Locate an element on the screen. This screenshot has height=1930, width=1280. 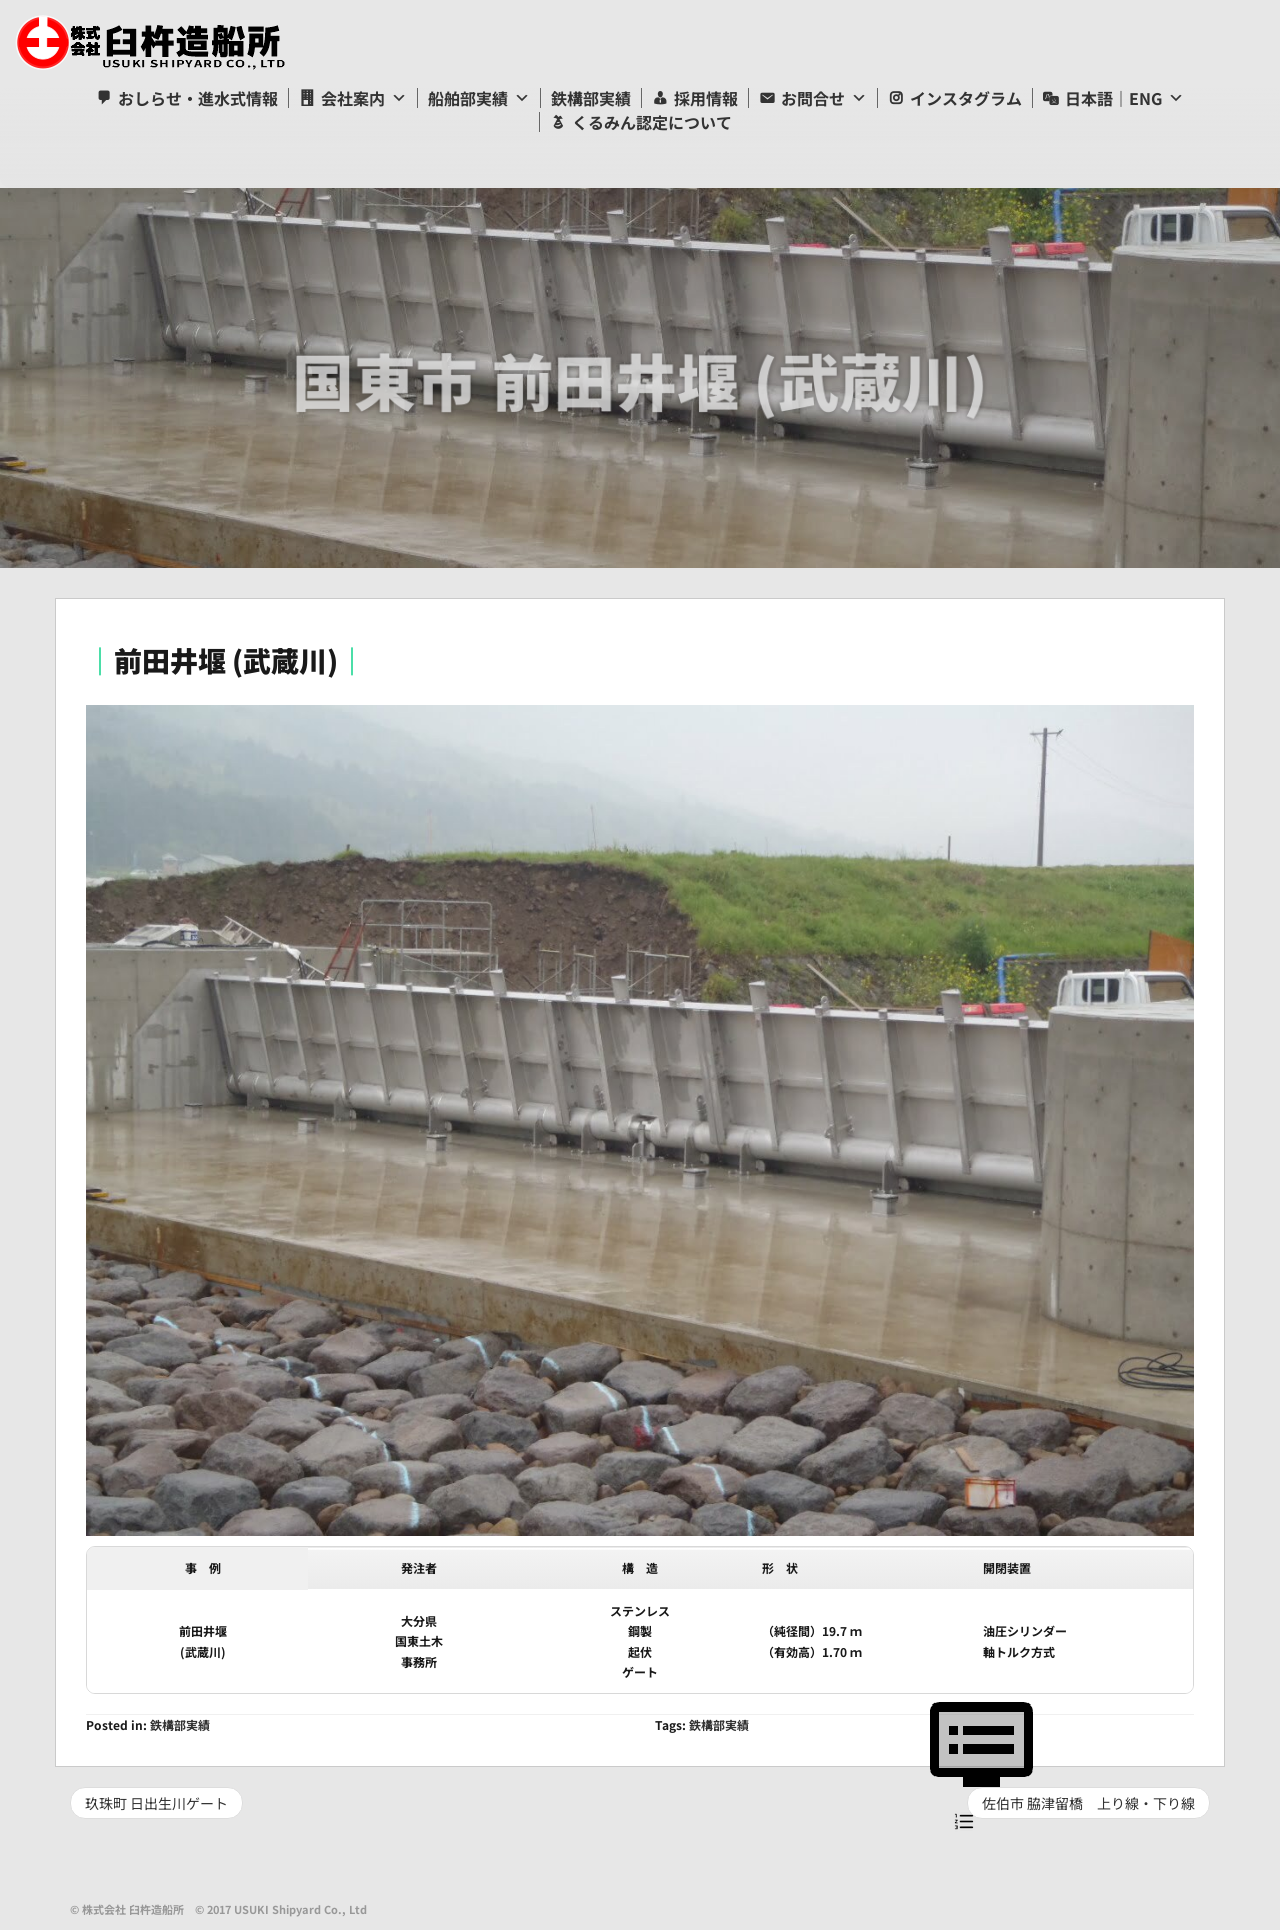
access DVR or recorded content is located at coordinates (981, 1744).